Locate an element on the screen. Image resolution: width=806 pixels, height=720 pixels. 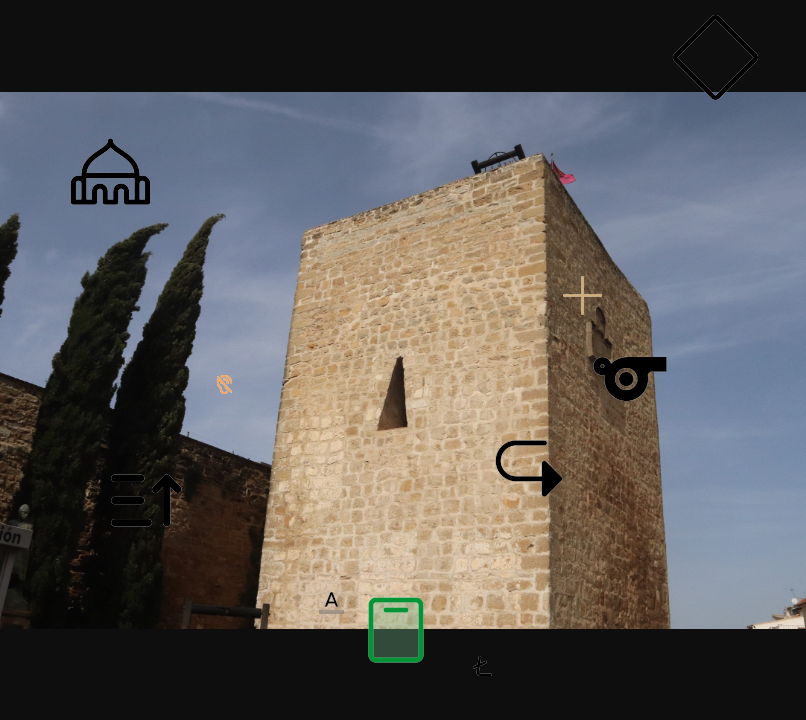
tablet device with speaker is located at coordinates (396, 630).